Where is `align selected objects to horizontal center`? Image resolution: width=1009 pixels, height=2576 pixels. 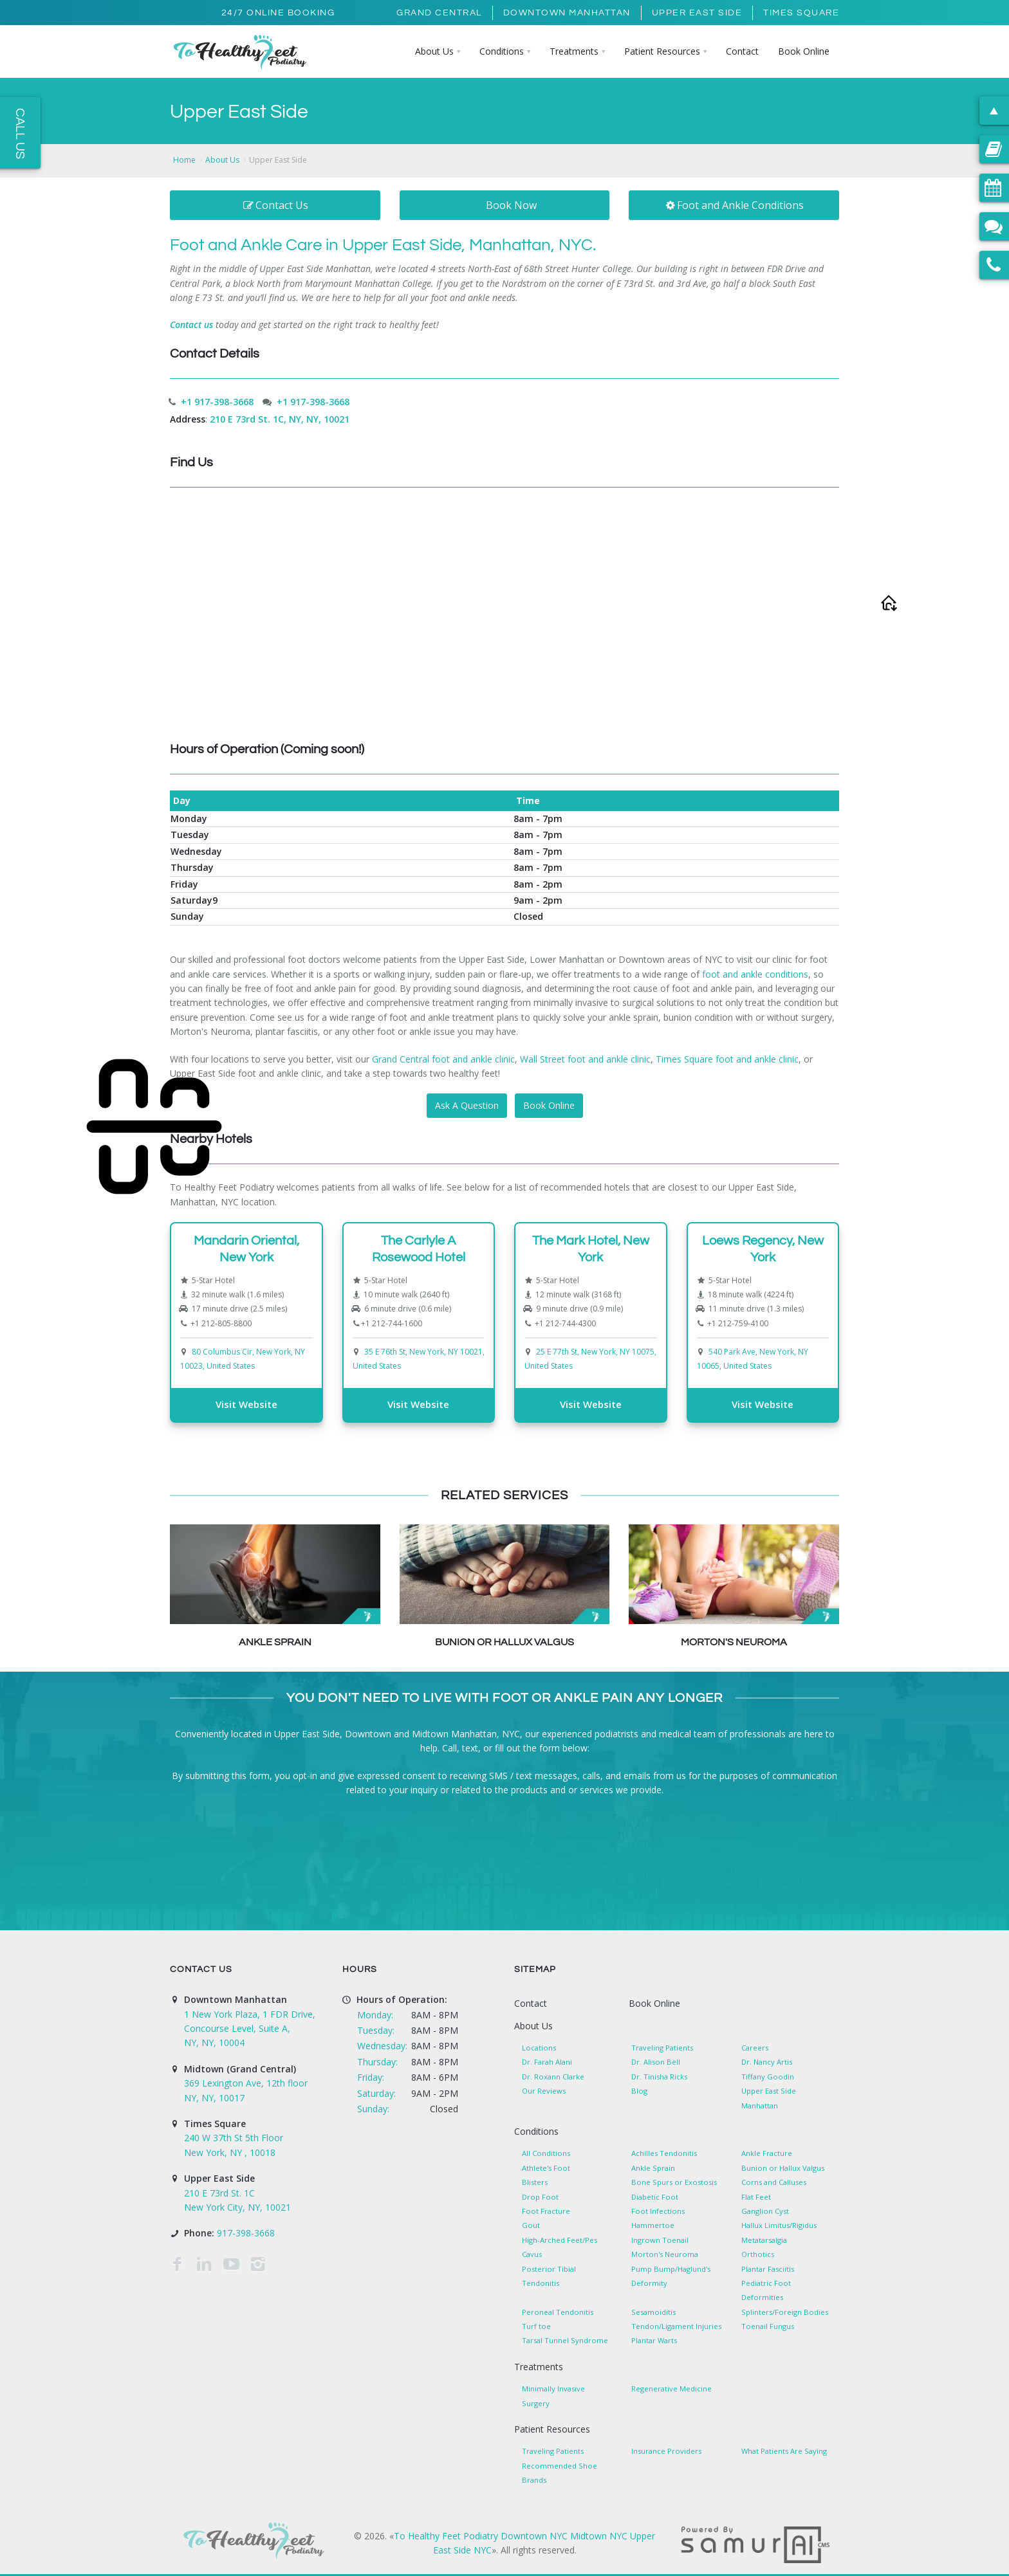
align selected objects to horizontal center is located at coordinates (154, 1126).